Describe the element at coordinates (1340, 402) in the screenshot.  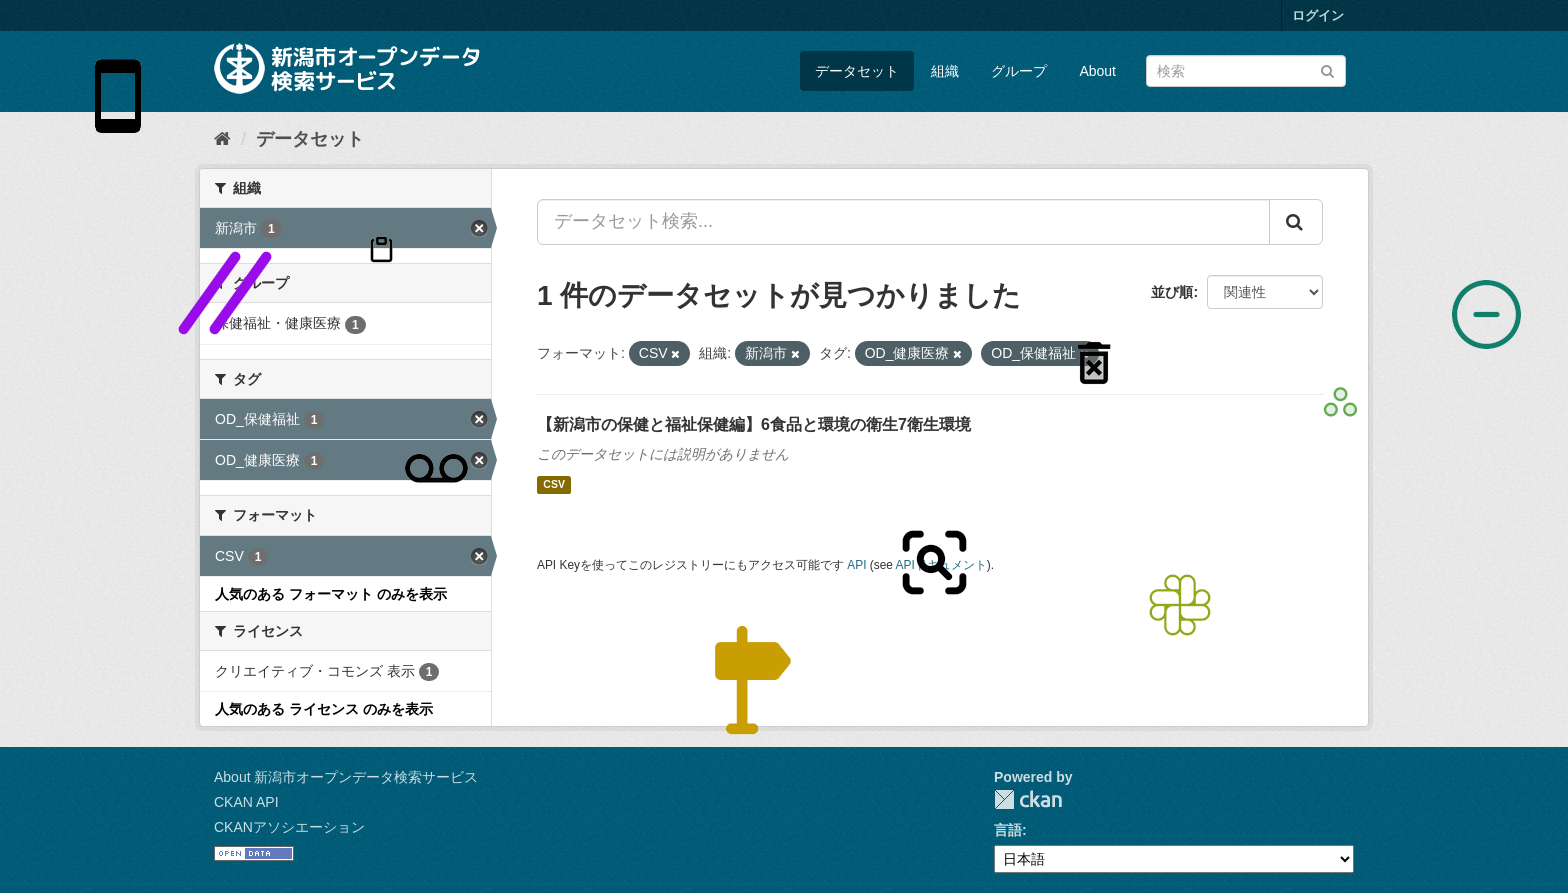
I see `view connected items or groups` at that location.